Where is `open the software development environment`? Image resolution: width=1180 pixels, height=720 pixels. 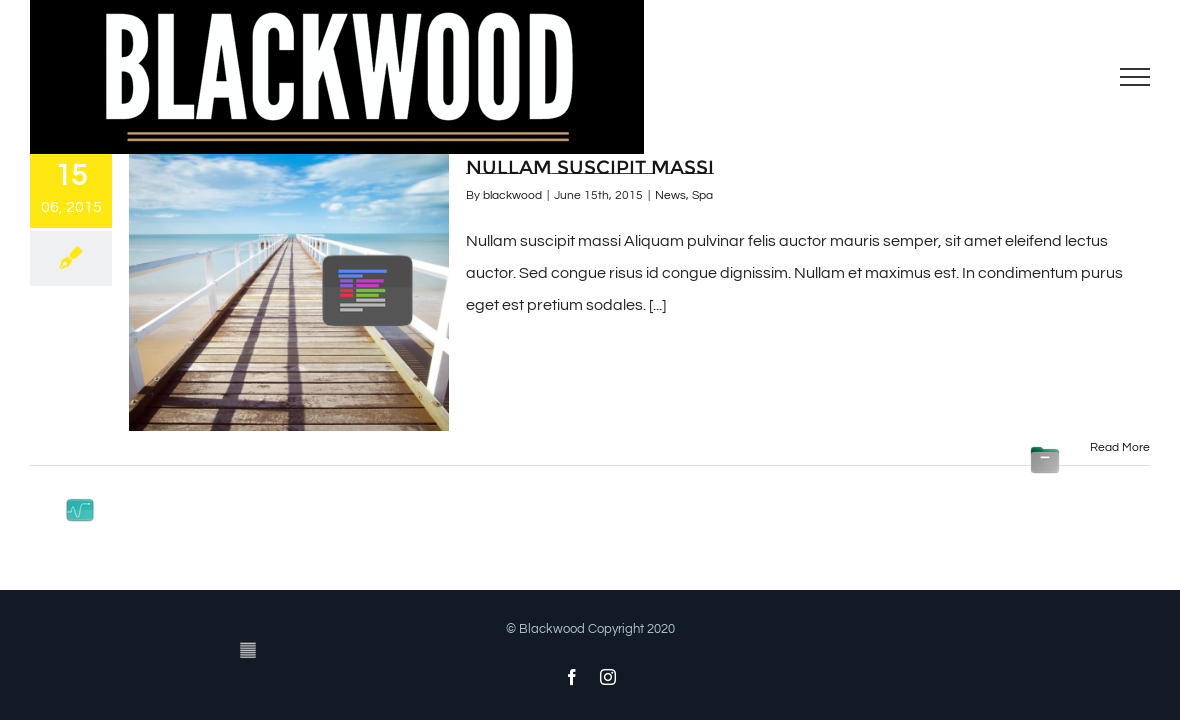
open the software development environment is located at coordinates (367, 290).